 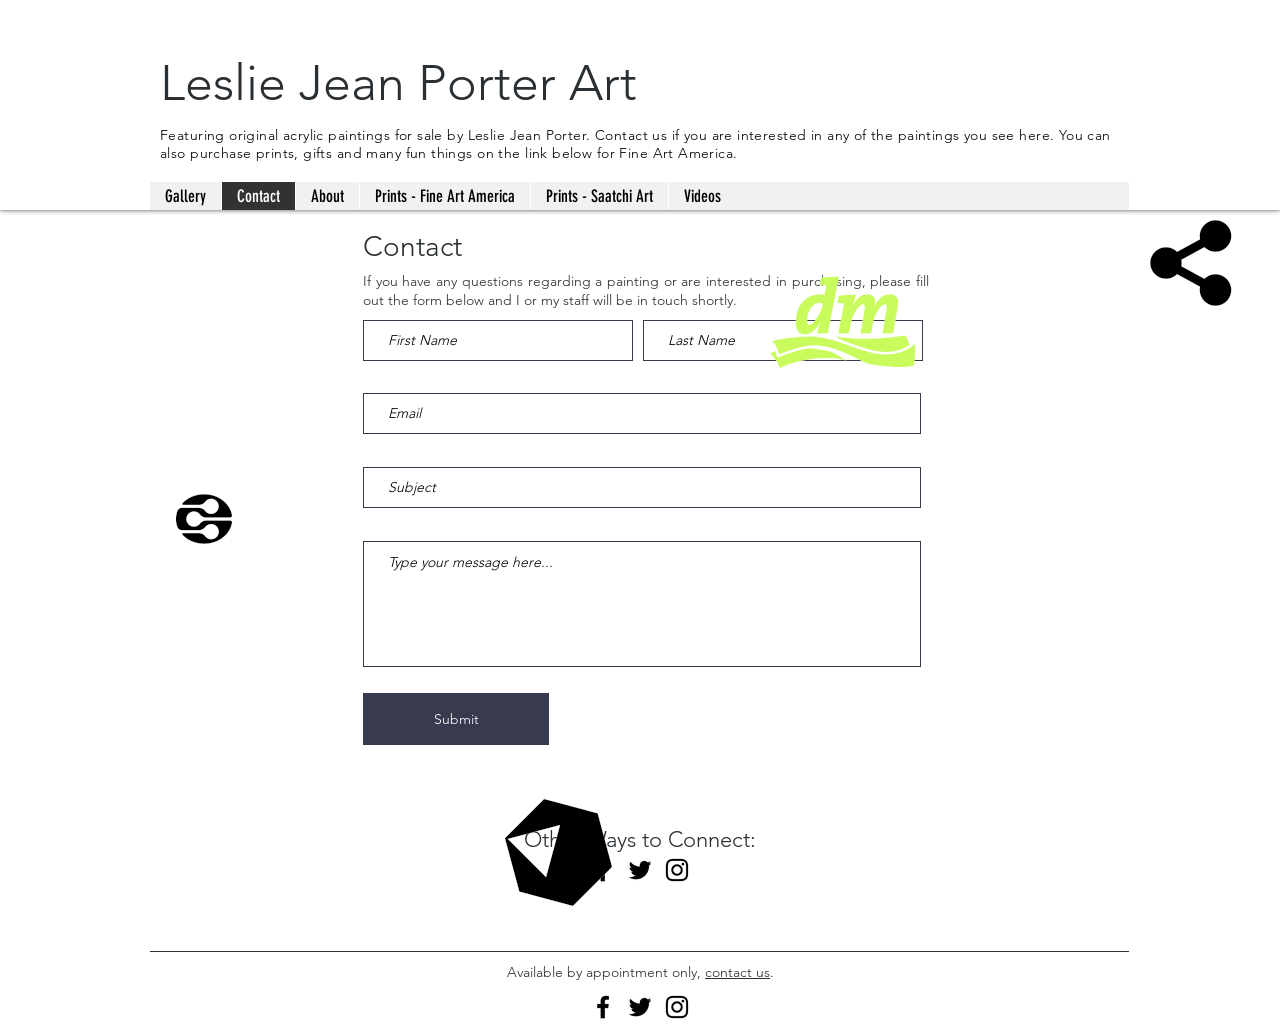 I want to click on crystal programming language logo, so click(x=558, y=852).